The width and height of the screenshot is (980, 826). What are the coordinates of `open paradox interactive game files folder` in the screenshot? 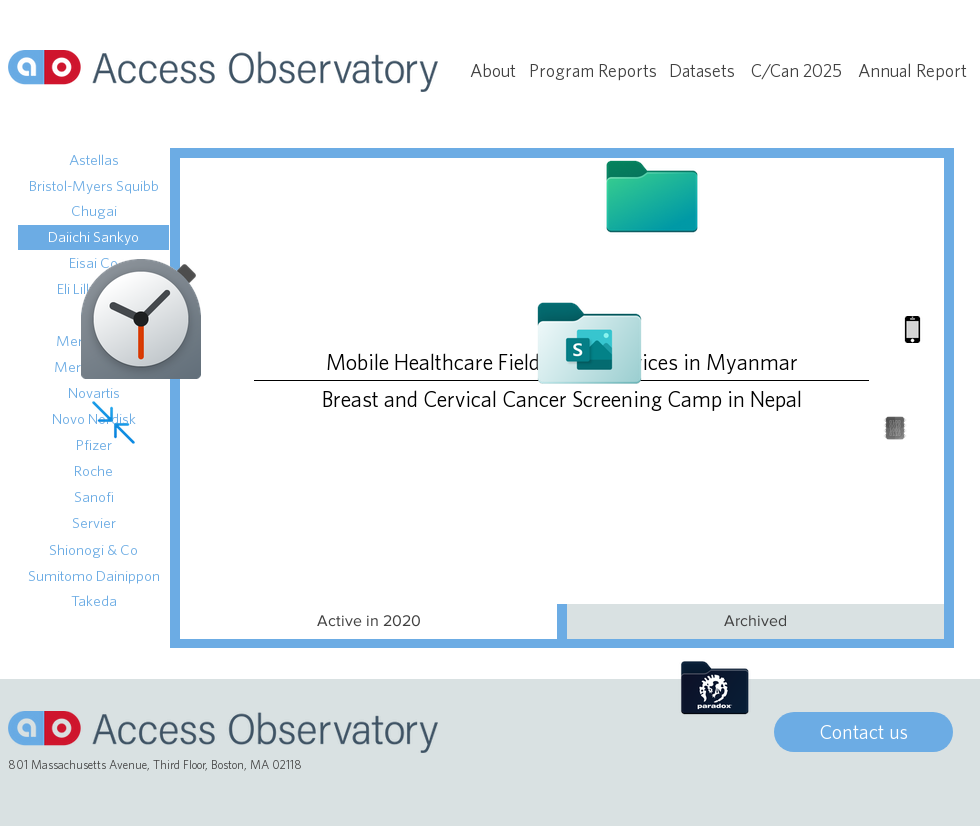 It's located at (714, 689).